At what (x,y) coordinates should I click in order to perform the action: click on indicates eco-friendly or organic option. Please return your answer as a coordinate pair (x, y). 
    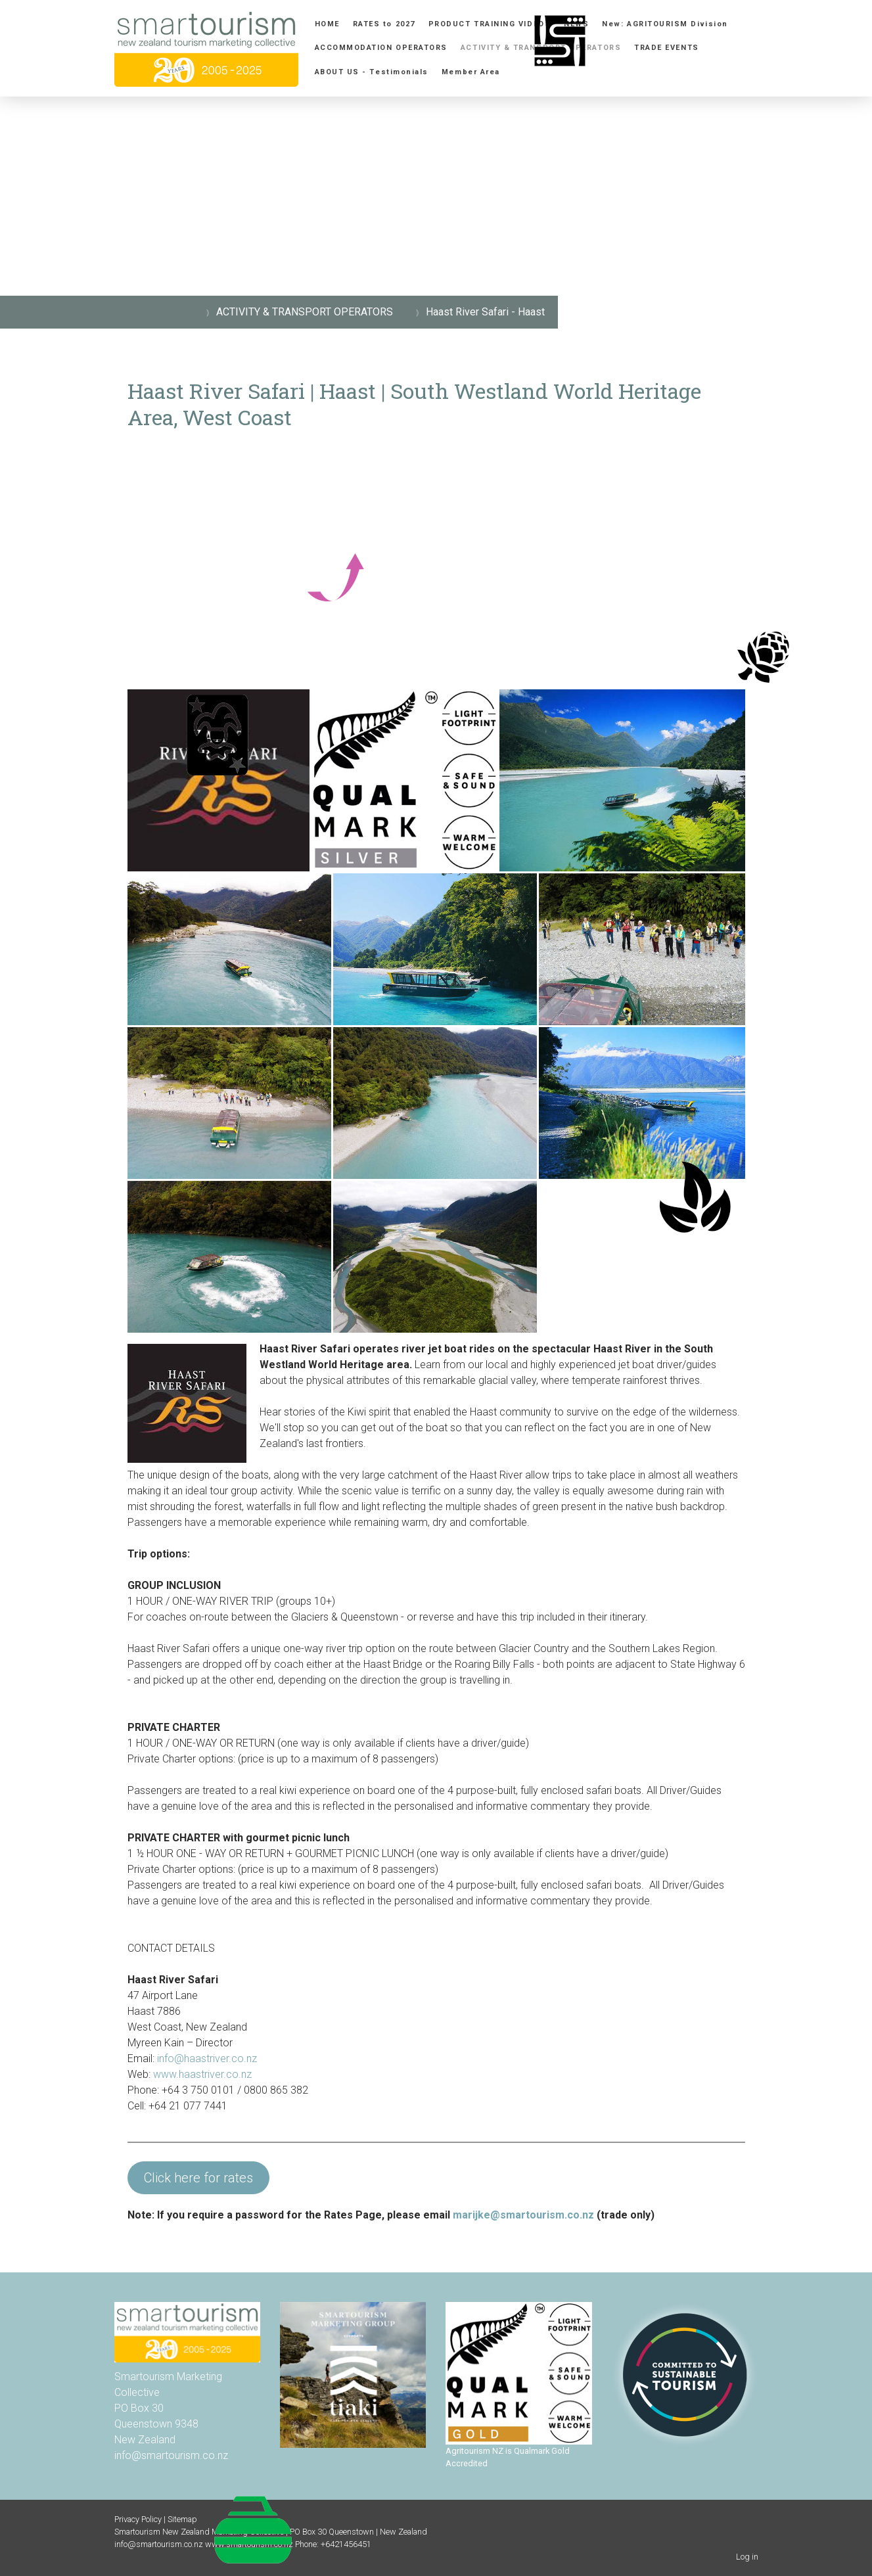
    Looking at the image, I should click on (695, 1197).